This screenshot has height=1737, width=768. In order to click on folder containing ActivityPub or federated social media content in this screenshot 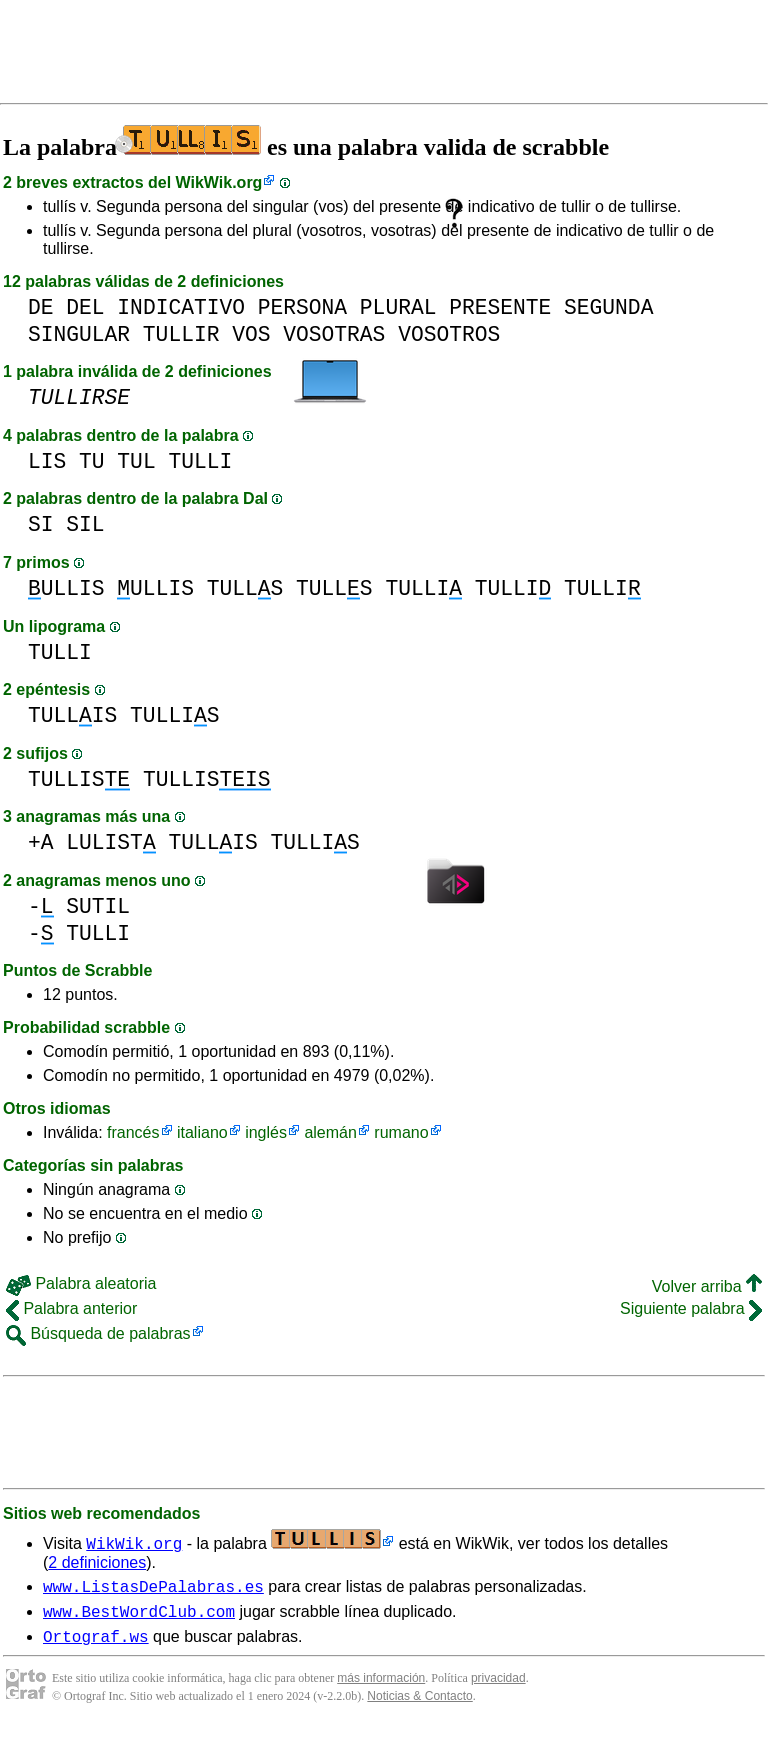, I will do `click(455, 882)`.